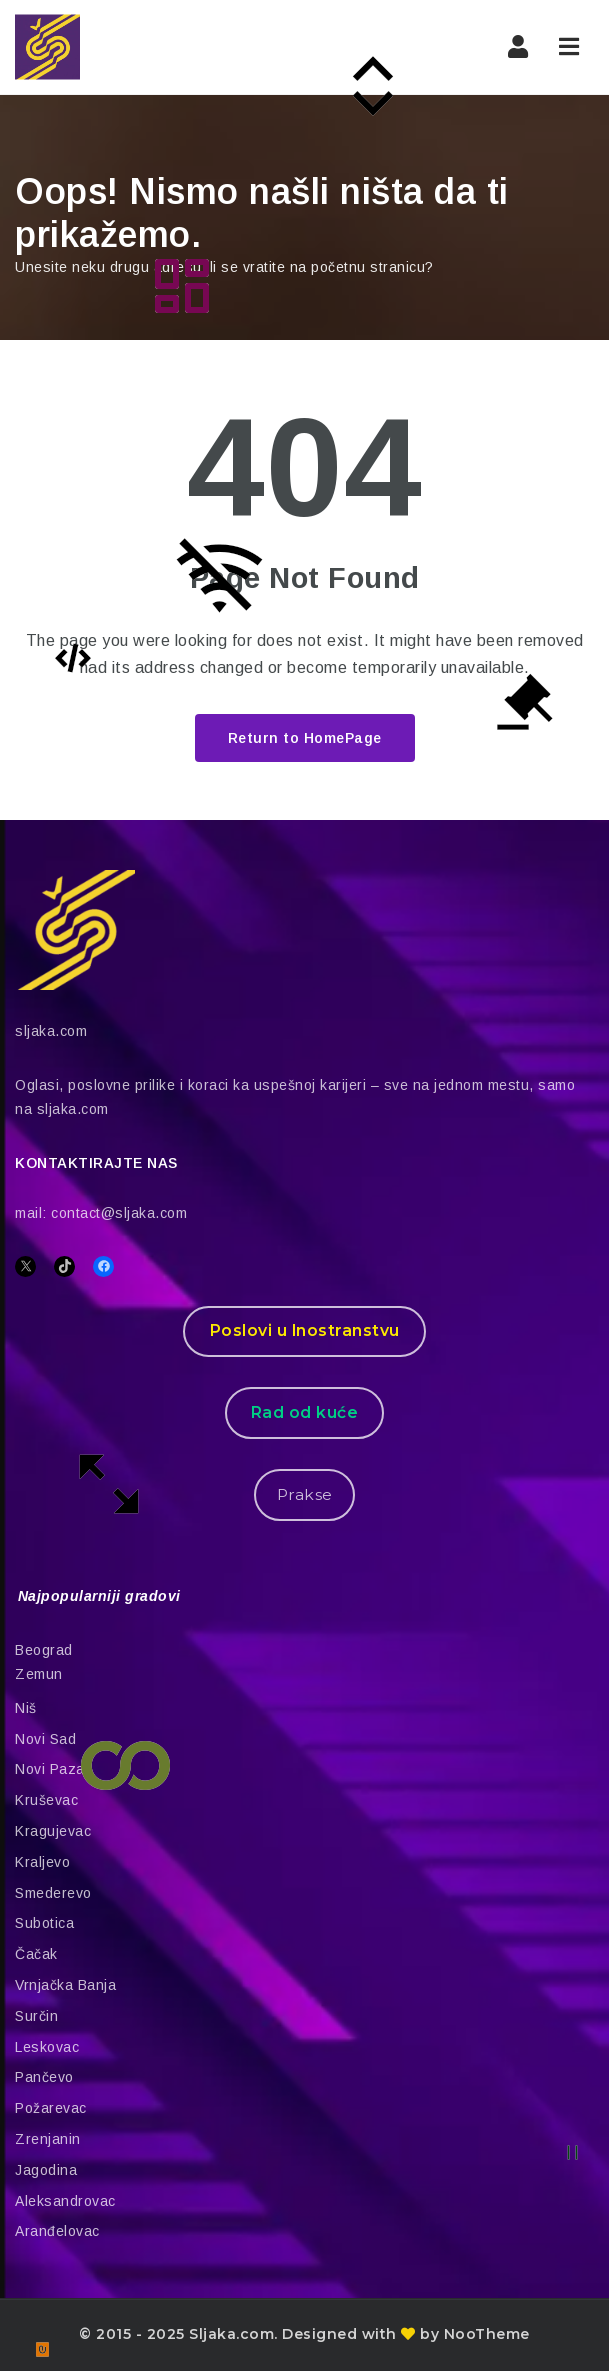 The image size is (609, 2371). I want to click on attach a file to your message, so click(42, 2349).